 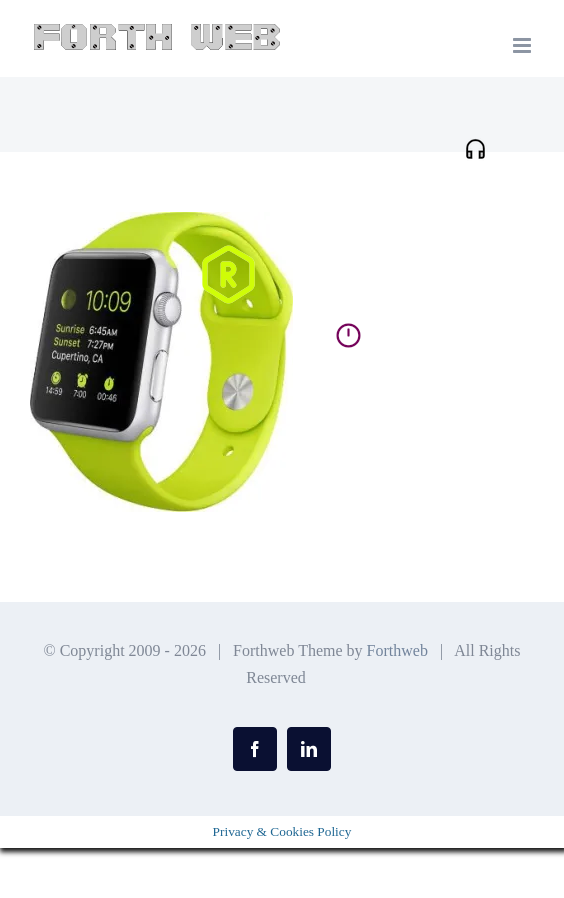 What do you see at coordinates (348, 335) in the screenshot?
I see `view current time or check the clock` at bounding box center [348, 335].